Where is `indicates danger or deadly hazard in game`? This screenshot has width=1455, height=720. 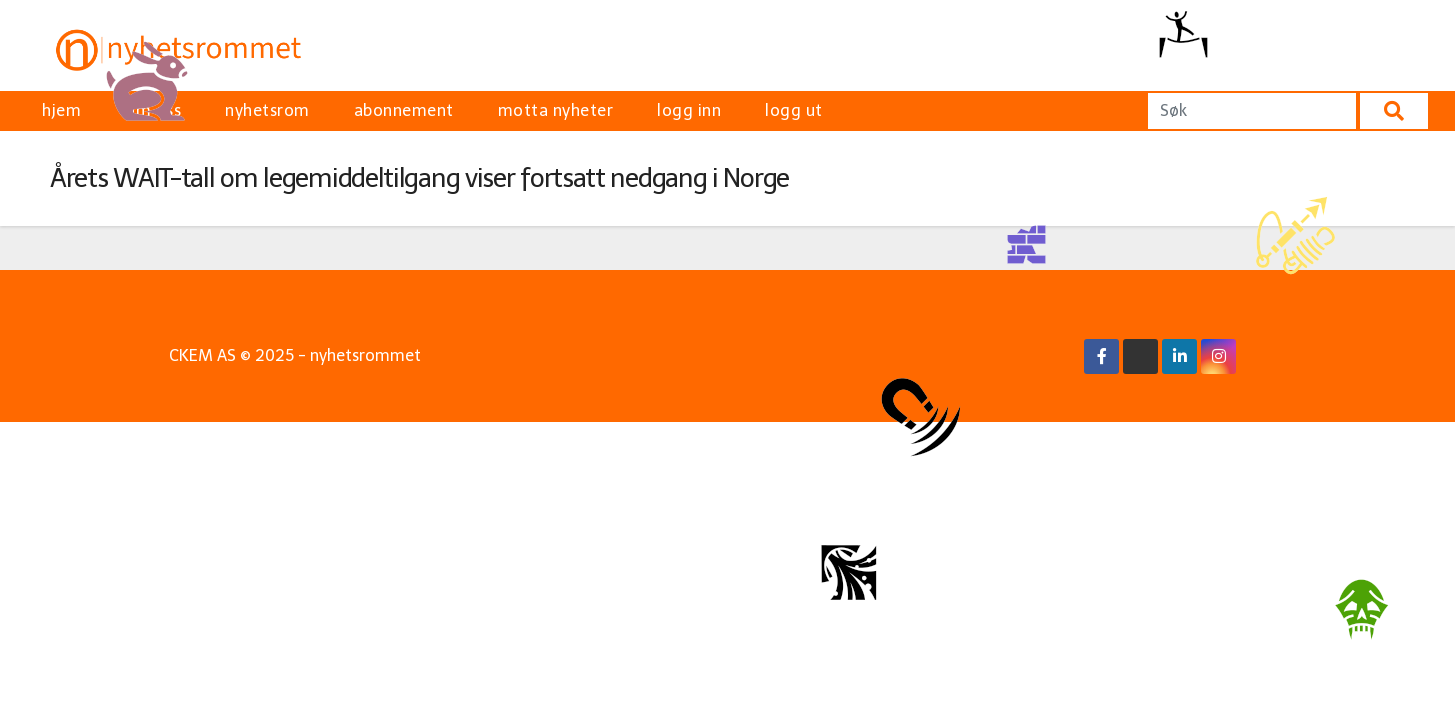
indicates danger or deadly hazard in game is located at coordinates (1362, 610).